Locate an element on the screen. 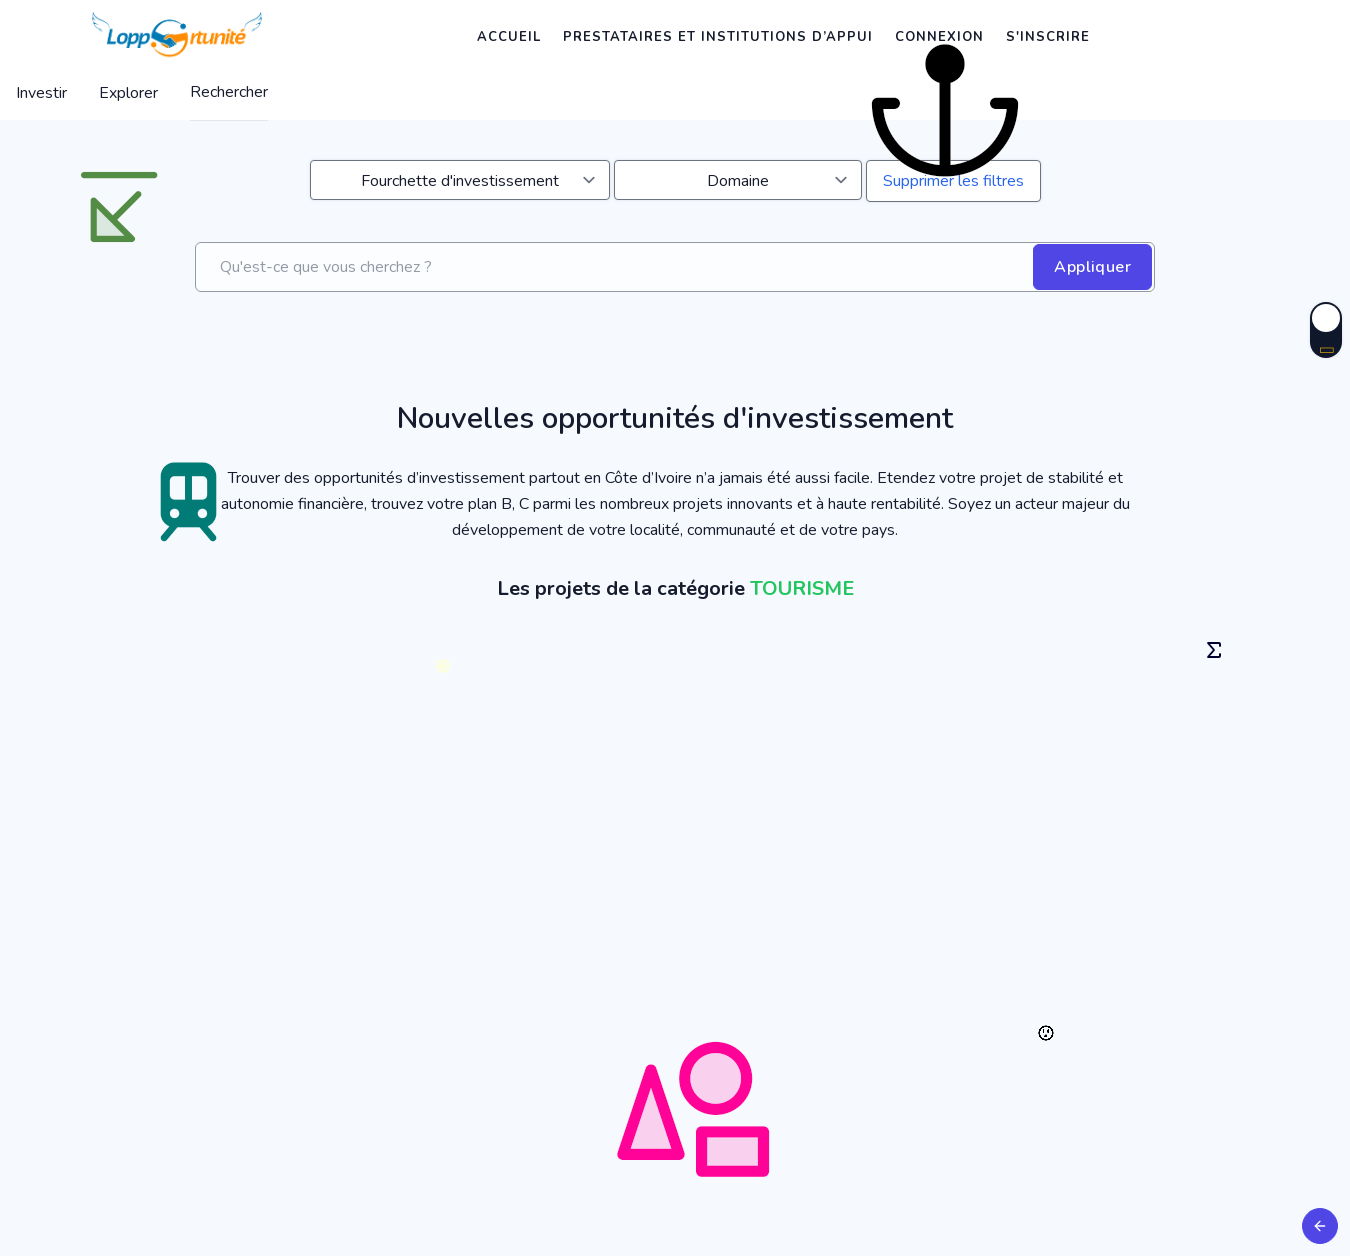  calculate the sum of selected values is located at coordinates (1214, 650).